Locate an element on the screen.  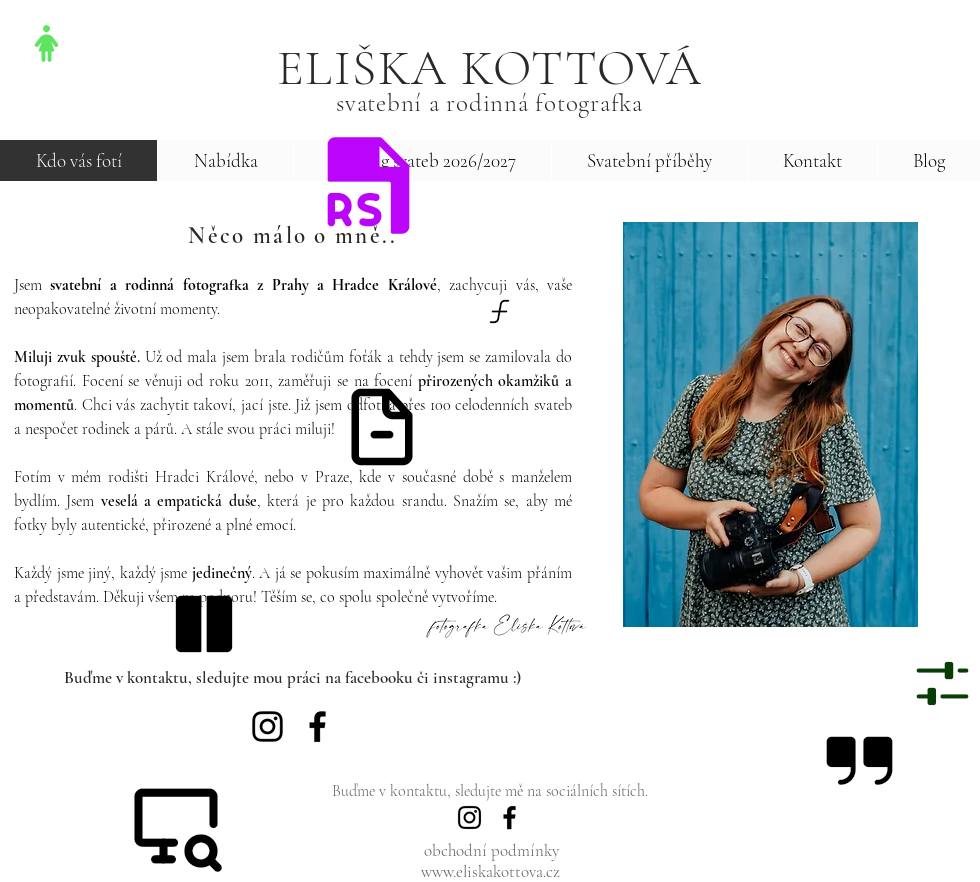
access function or formula editor is located at coordinates (499, 311).